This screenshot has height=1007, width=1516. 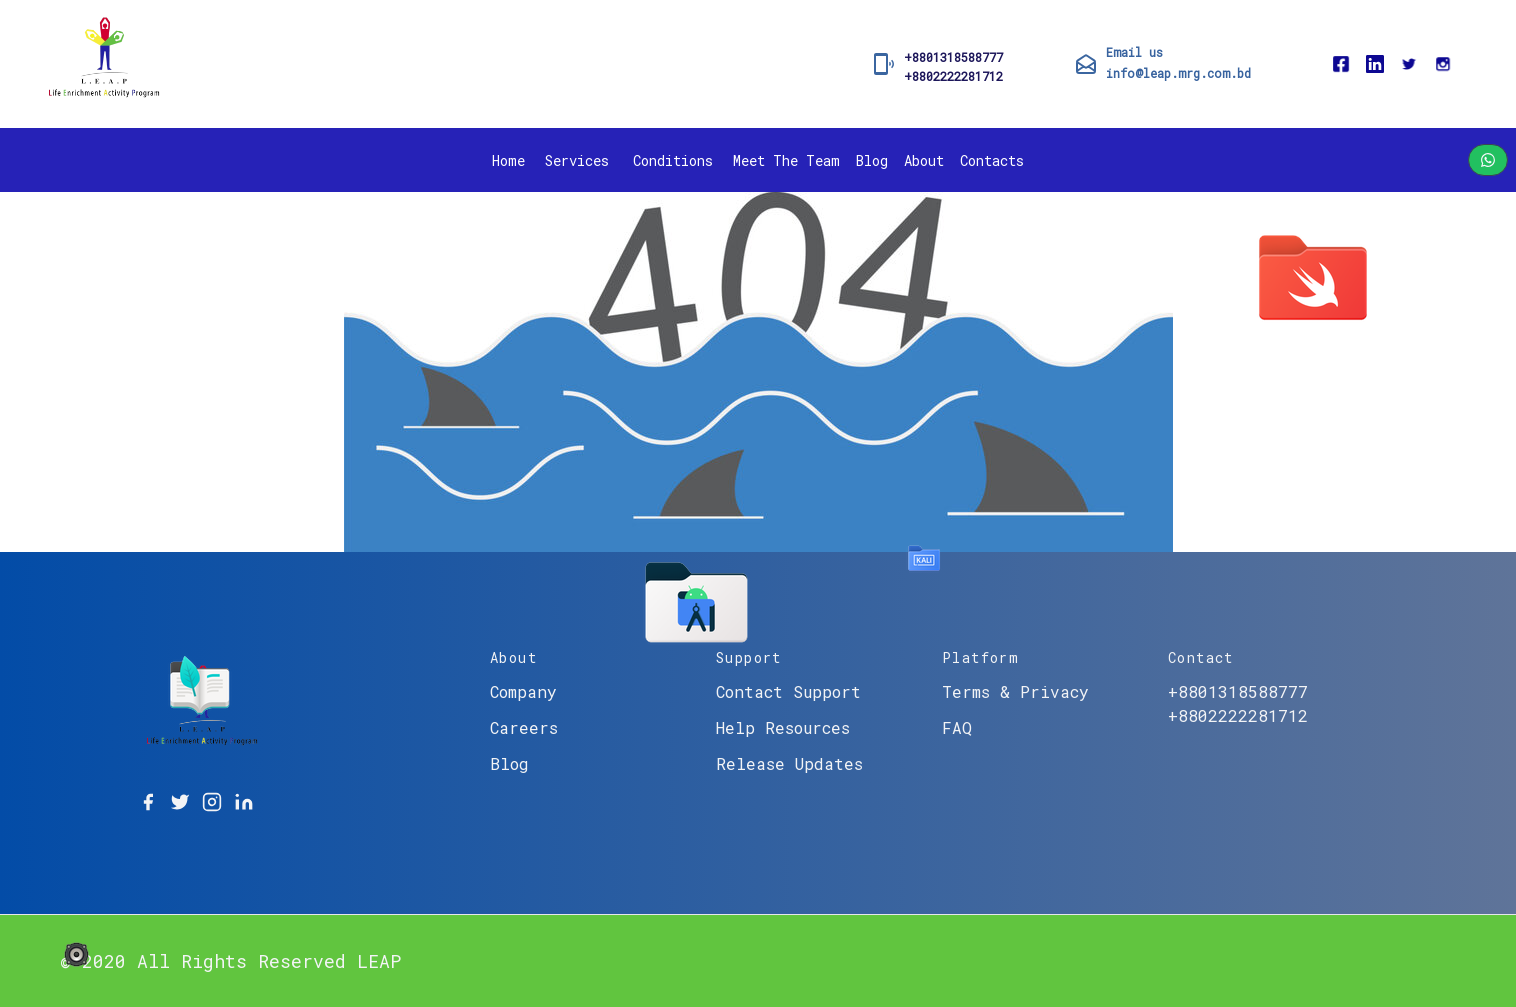 I want to click on open foliate e-book reader library, so click(x=199, y=686).